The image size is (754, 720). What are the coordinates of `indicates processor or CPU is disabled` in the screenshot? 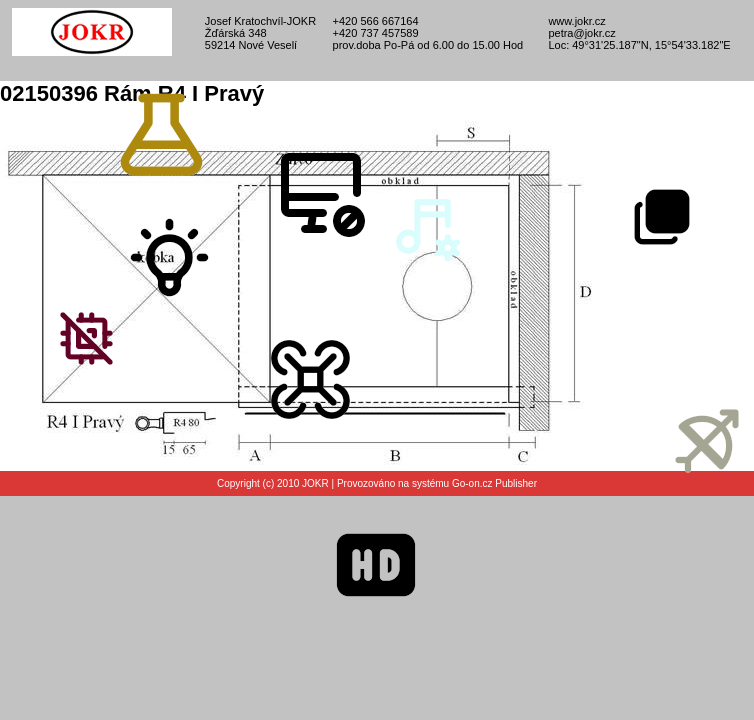 It's located at (86, 338).